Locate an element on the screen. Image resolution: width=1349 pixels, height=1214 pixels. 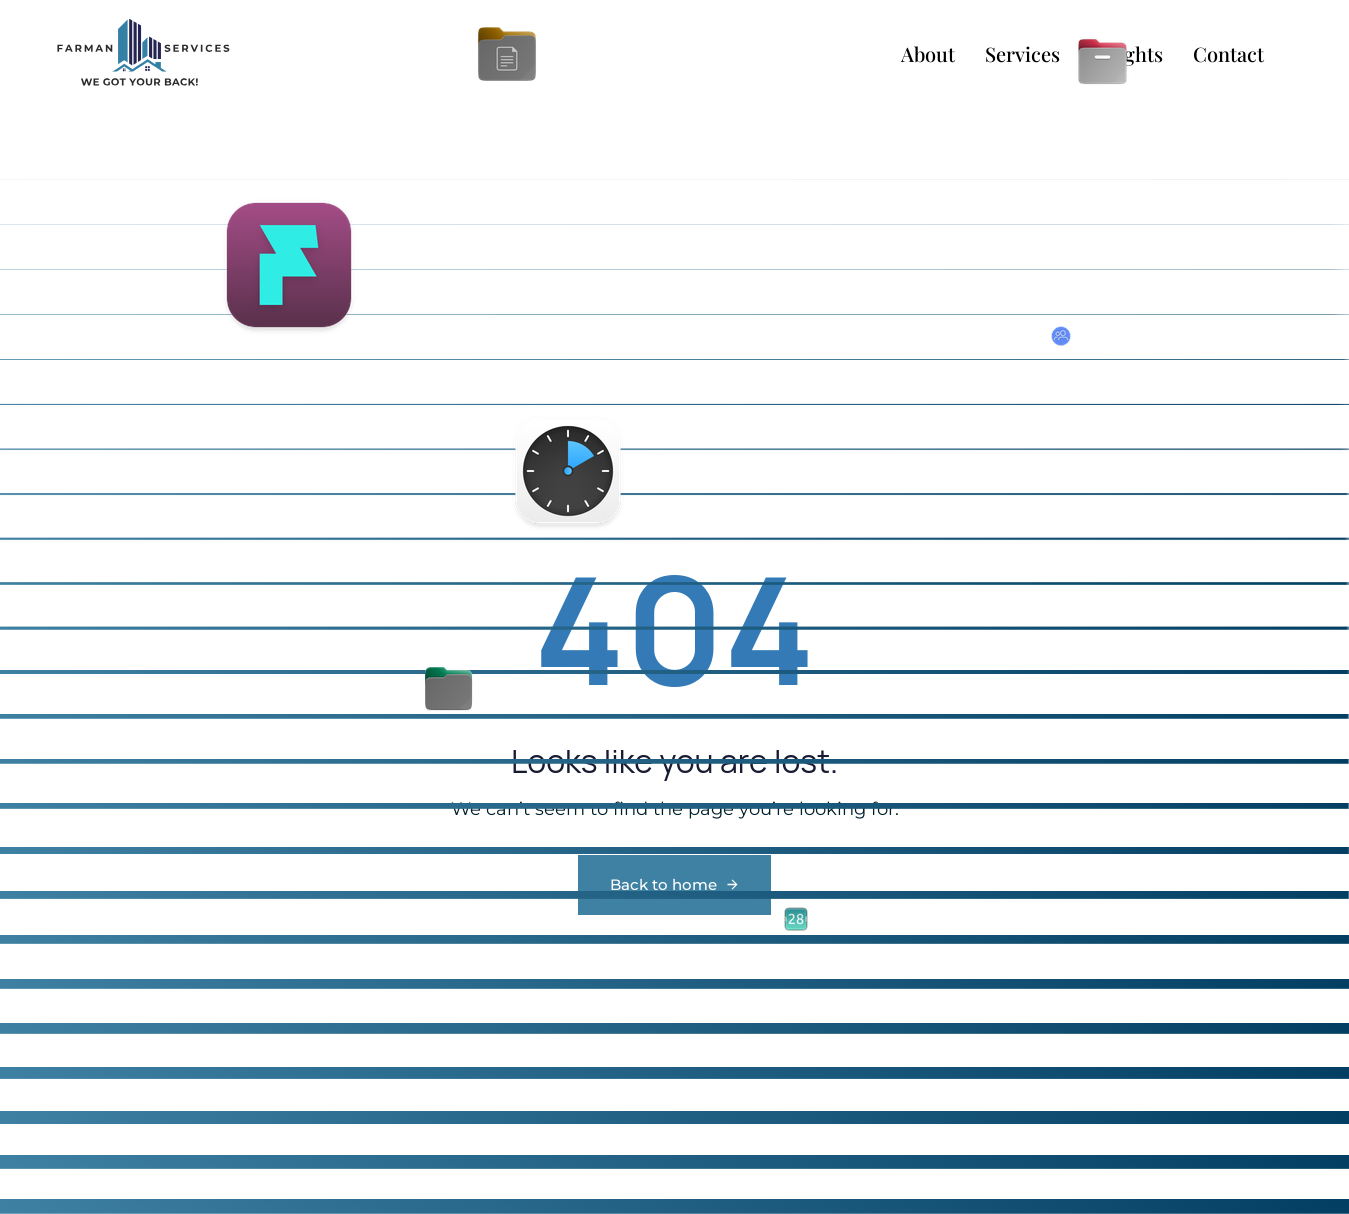
open safe eyes app for screen break reminders is located at coordinates (568, 471).